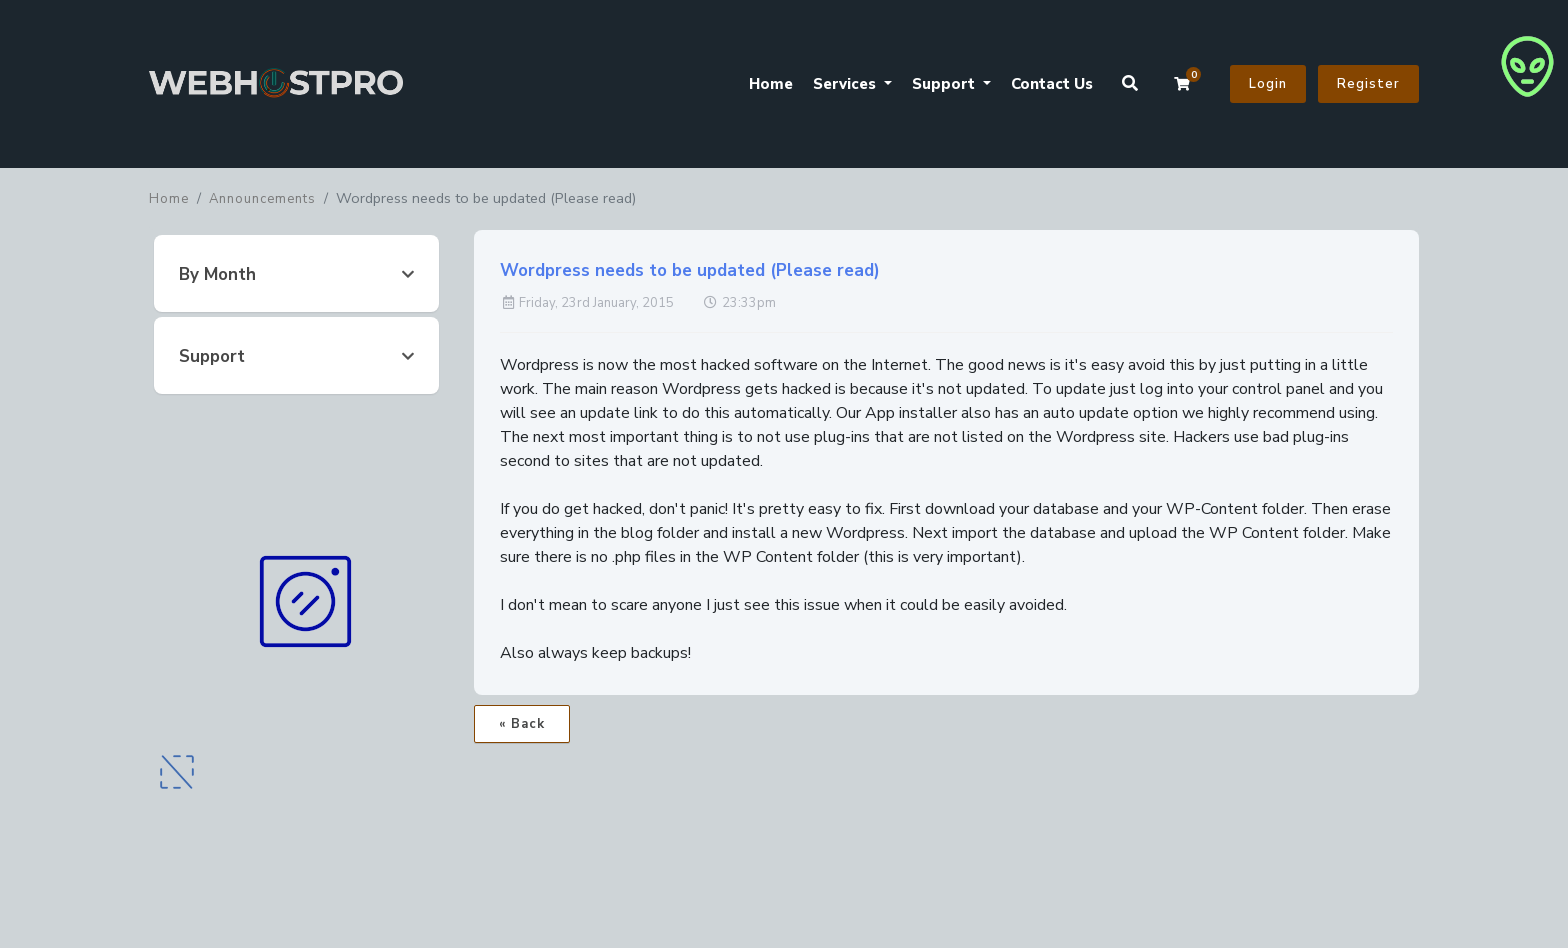 This screenshot has height=948, width=1568. Describe the element at coordinates (1527, 66) in the screenshot. I see `indicates unknown or unidentified user` at that location.